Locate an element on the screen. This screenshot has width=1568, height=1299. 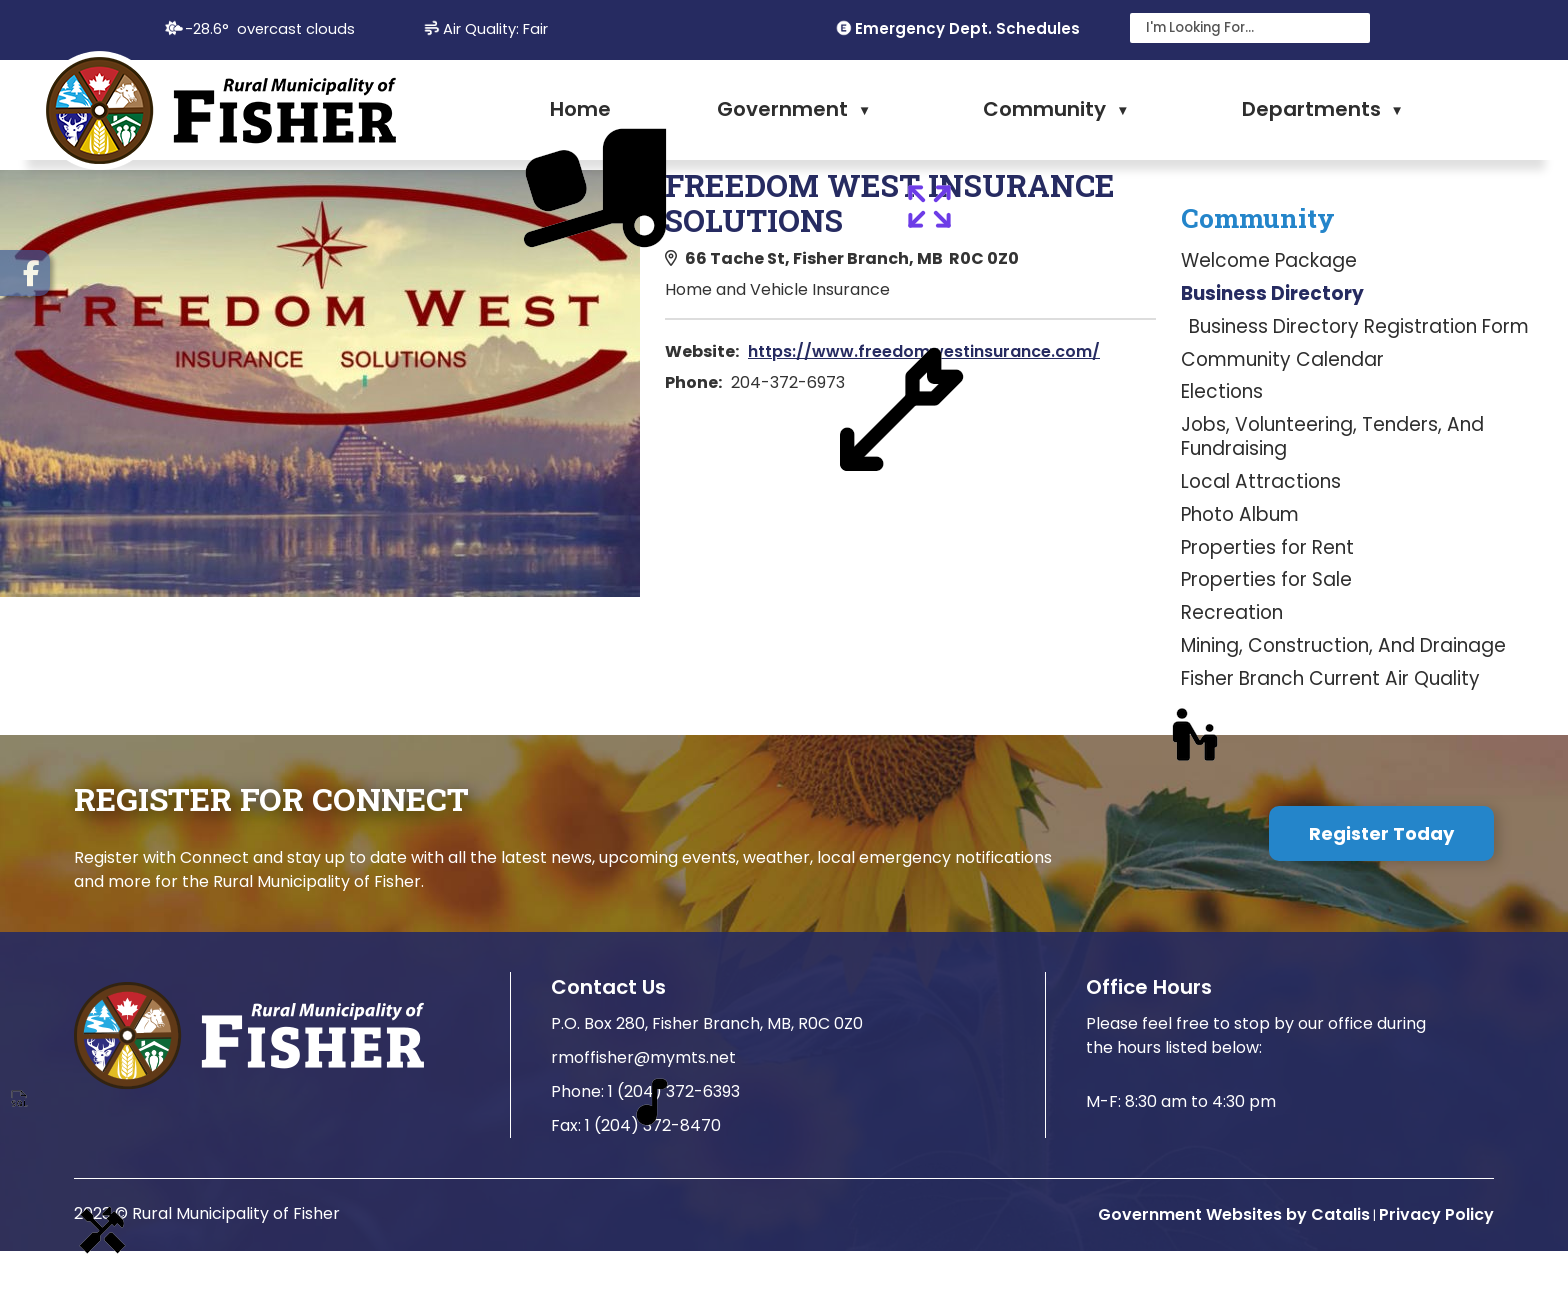
open or view an SQL database file is located at coordinates (19, 1099).